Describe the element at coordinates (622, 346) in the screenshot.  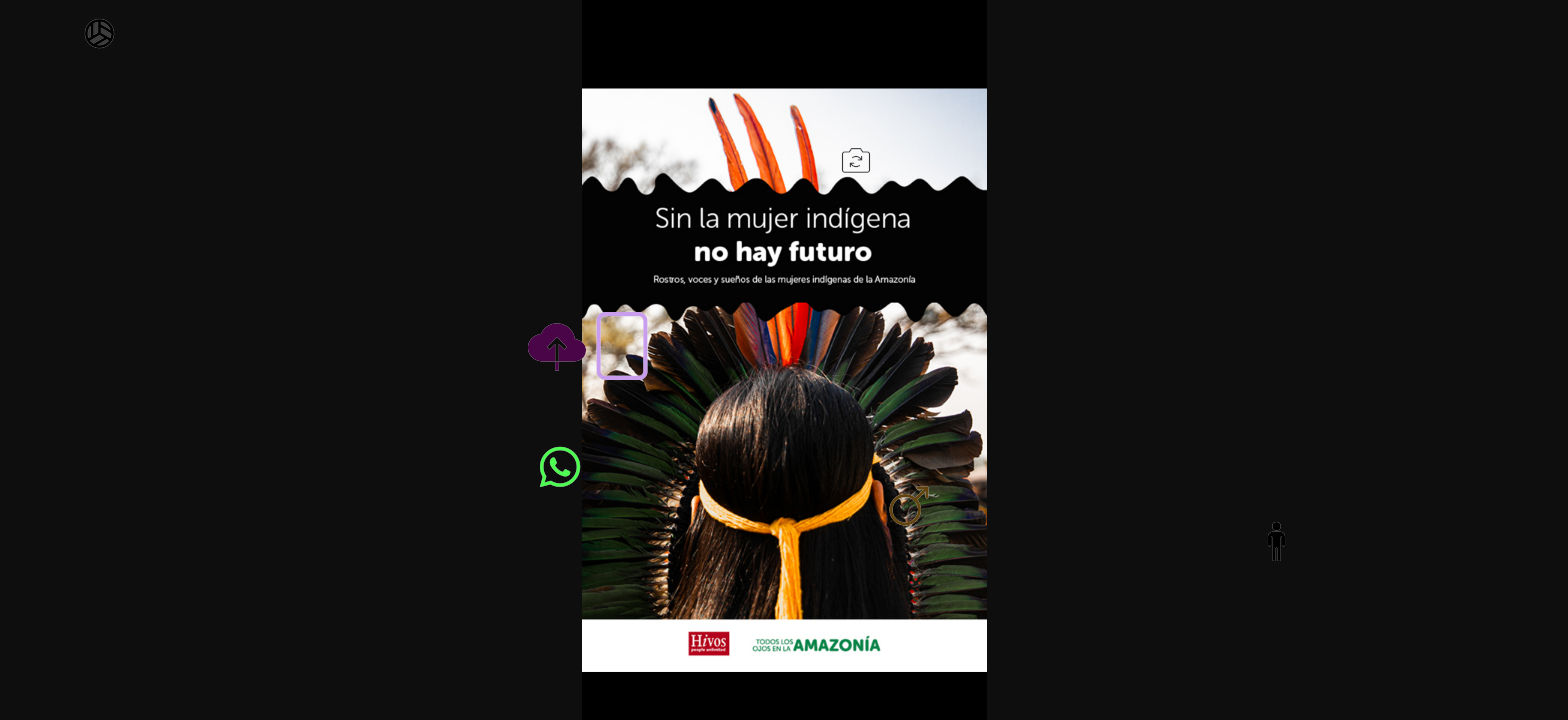
I see `switch to tablet view` at that location.